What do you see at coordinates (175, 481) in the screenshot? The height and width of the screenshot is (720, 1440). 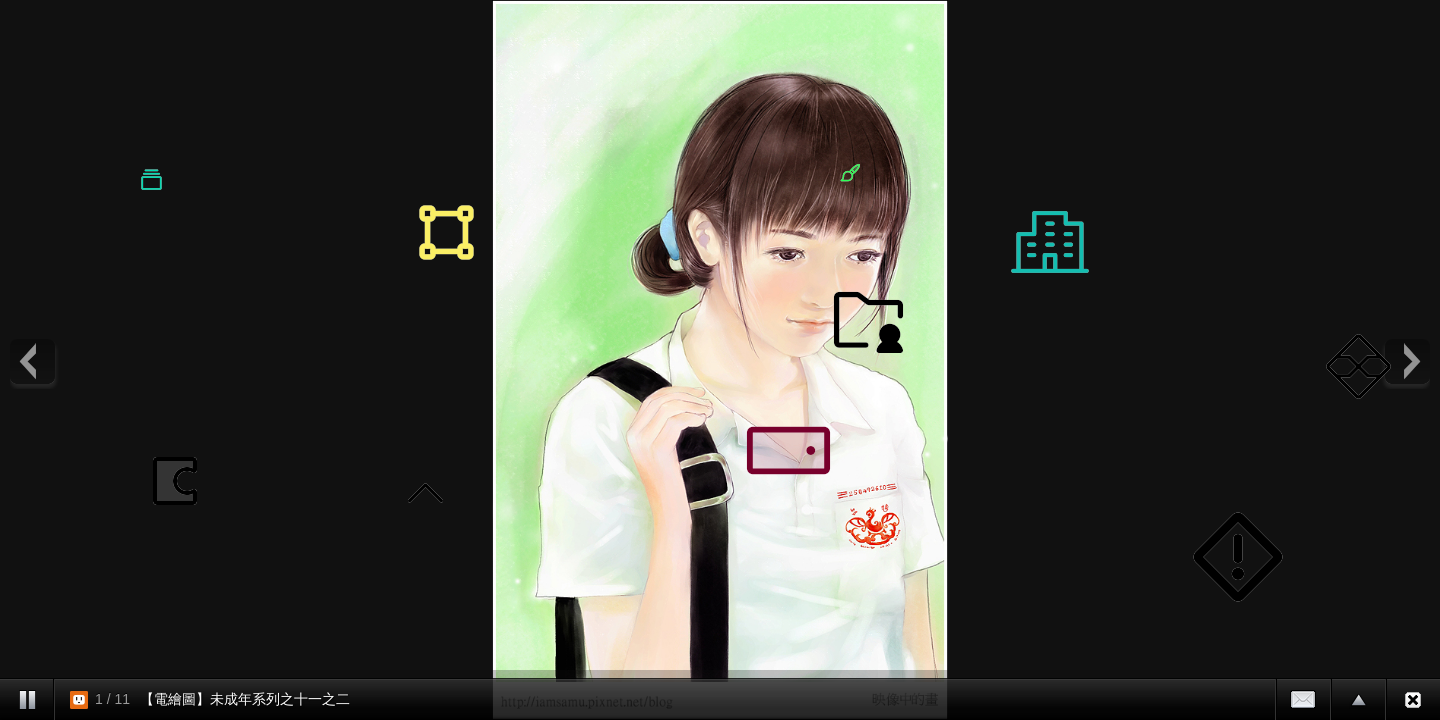 I see `open coda document app` at bounding box center [175, 481].